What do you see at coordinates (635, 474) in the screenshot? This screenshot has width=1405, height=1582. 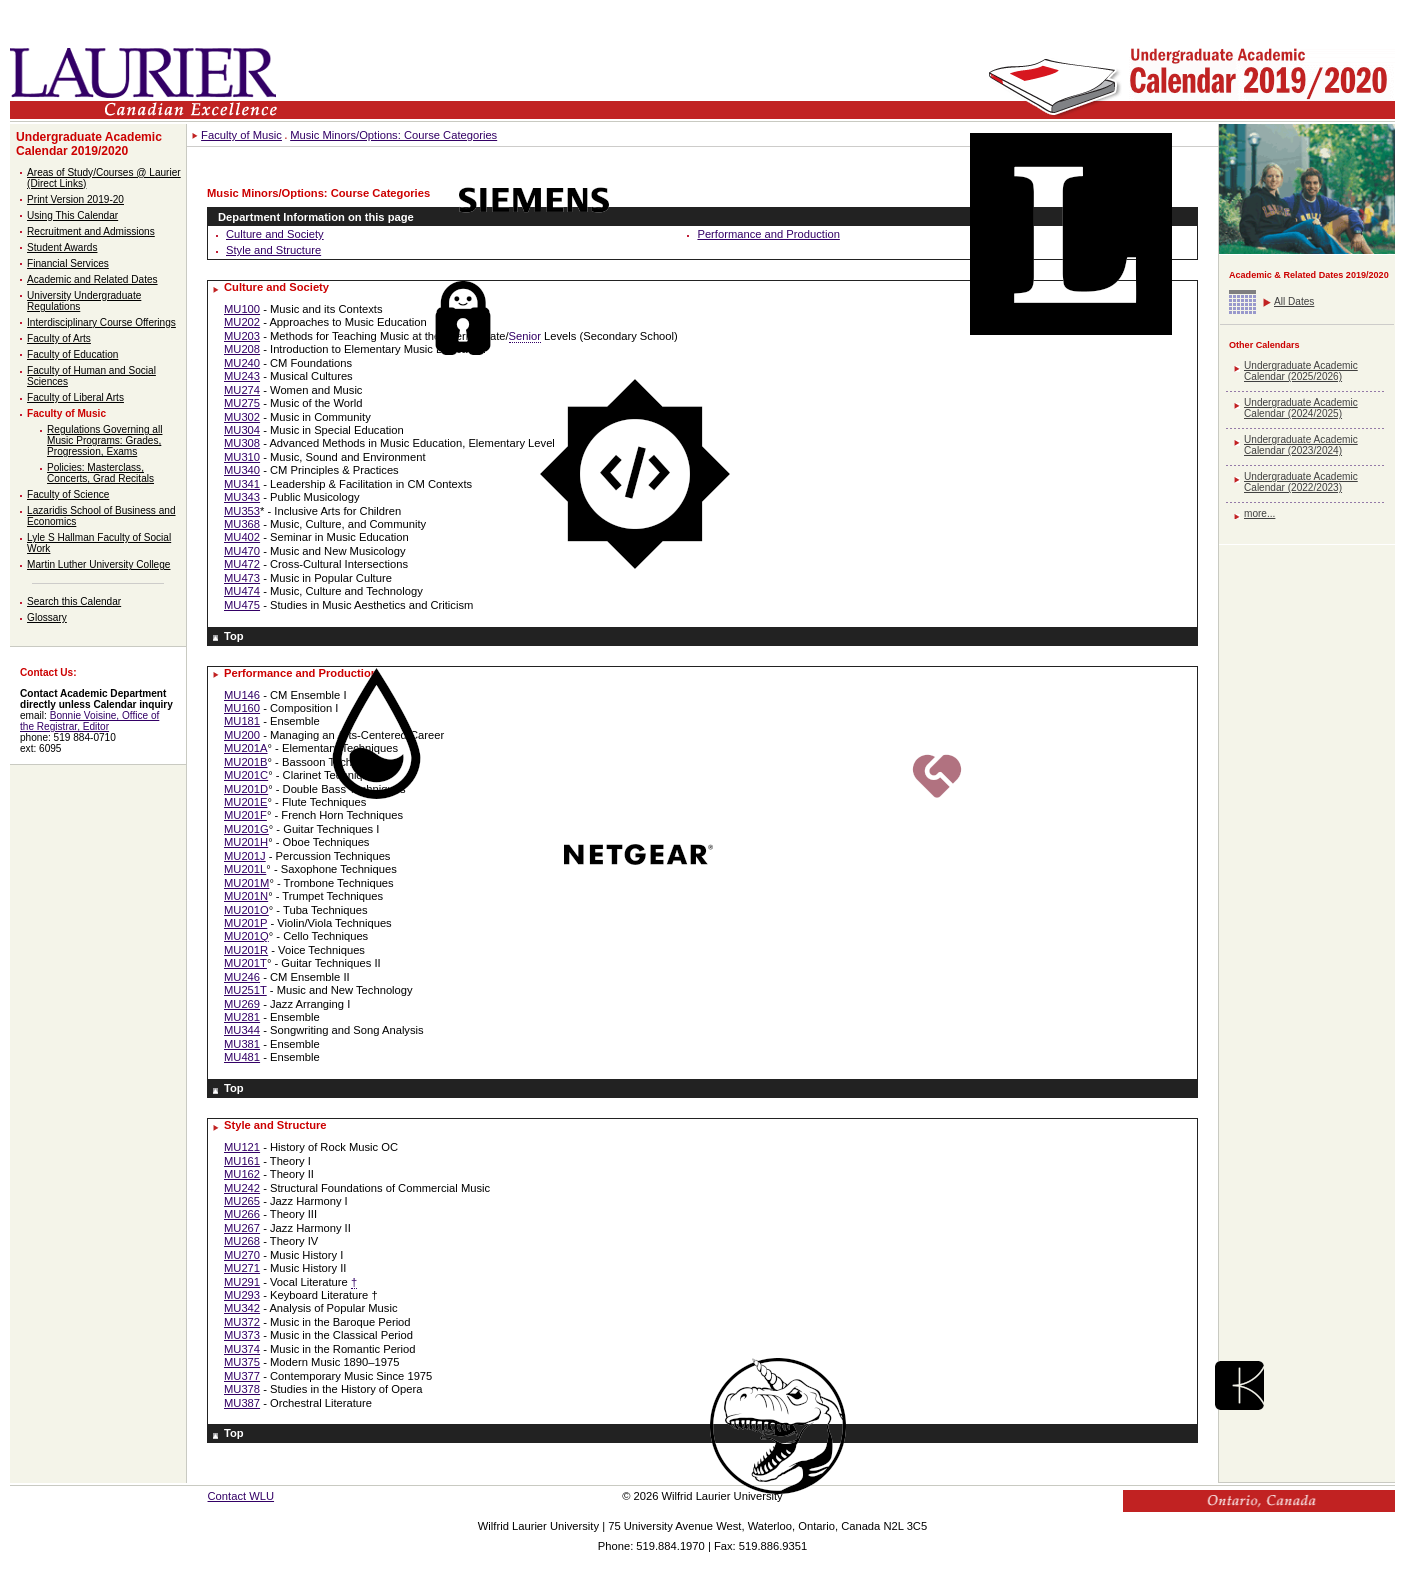 I see `google summer of code program logo` at bounding box center [635, 474].